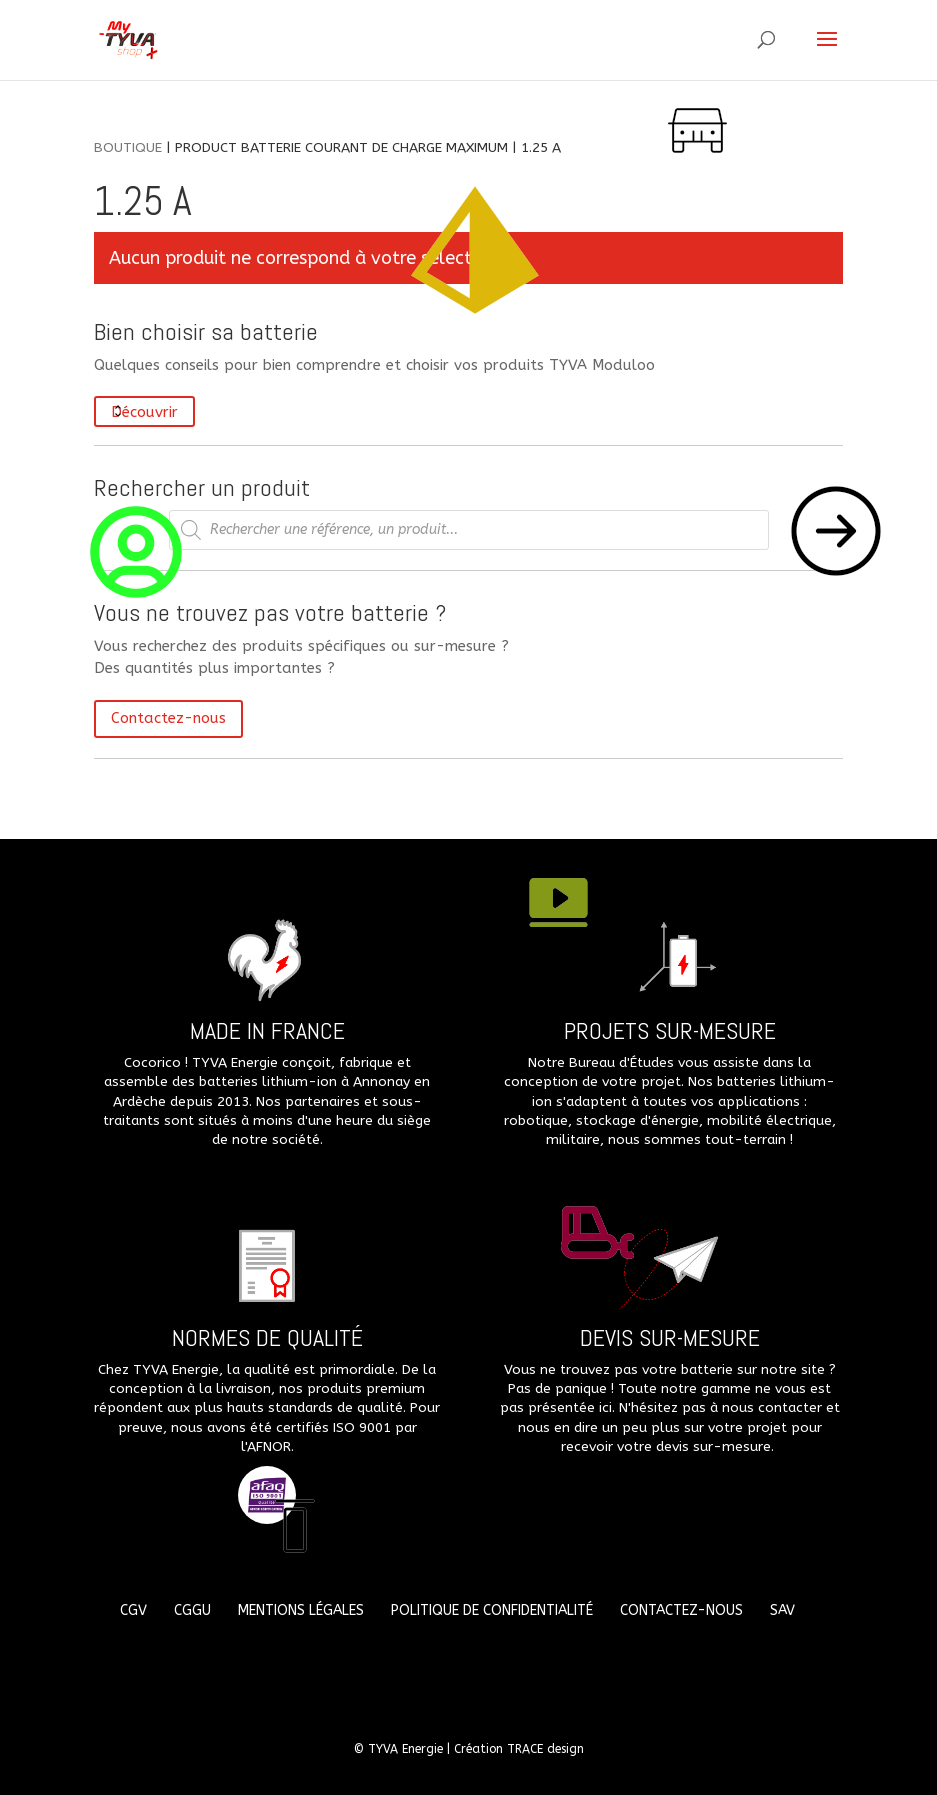 Image resolution: width=937 pixels, height=1795 pixels. I want to click on access 3D modeling or rendering tools, so click(475, 250).